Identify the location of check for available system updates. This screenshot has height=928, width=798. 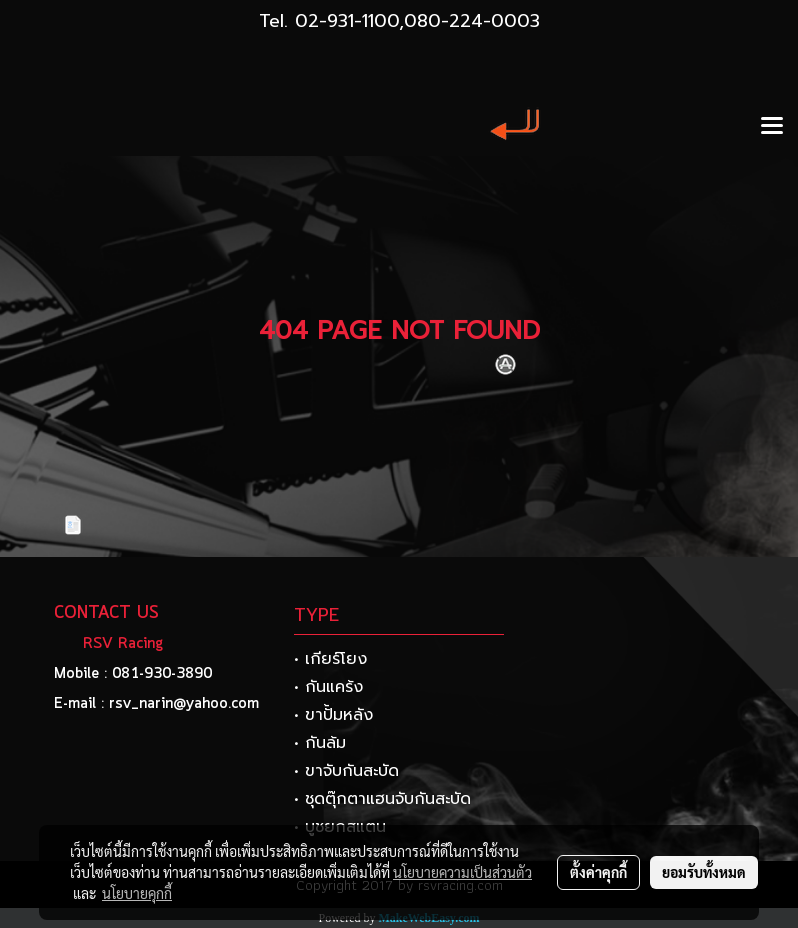
(505, 364).